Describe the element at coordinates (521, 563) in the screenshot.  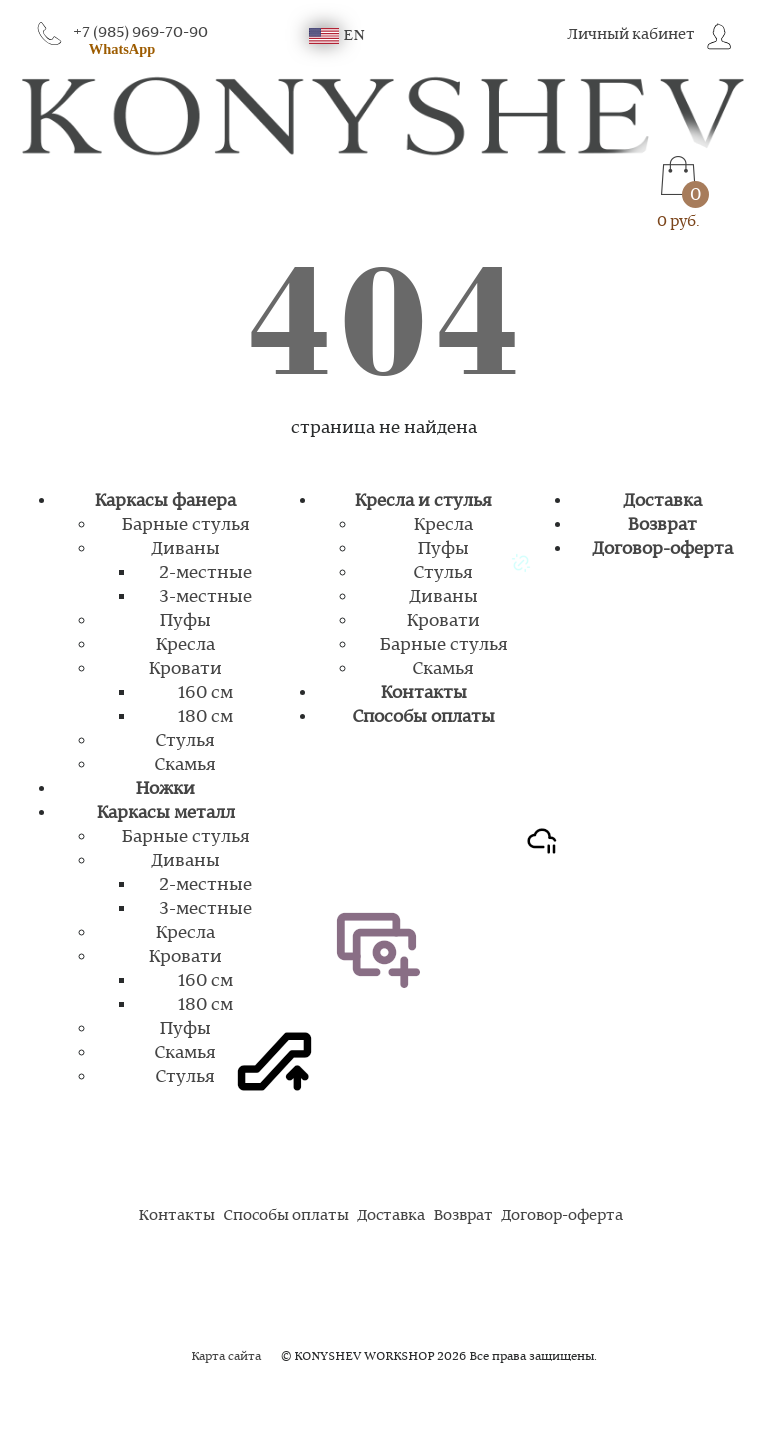
I see `remove or break a hyperlink` at that location.